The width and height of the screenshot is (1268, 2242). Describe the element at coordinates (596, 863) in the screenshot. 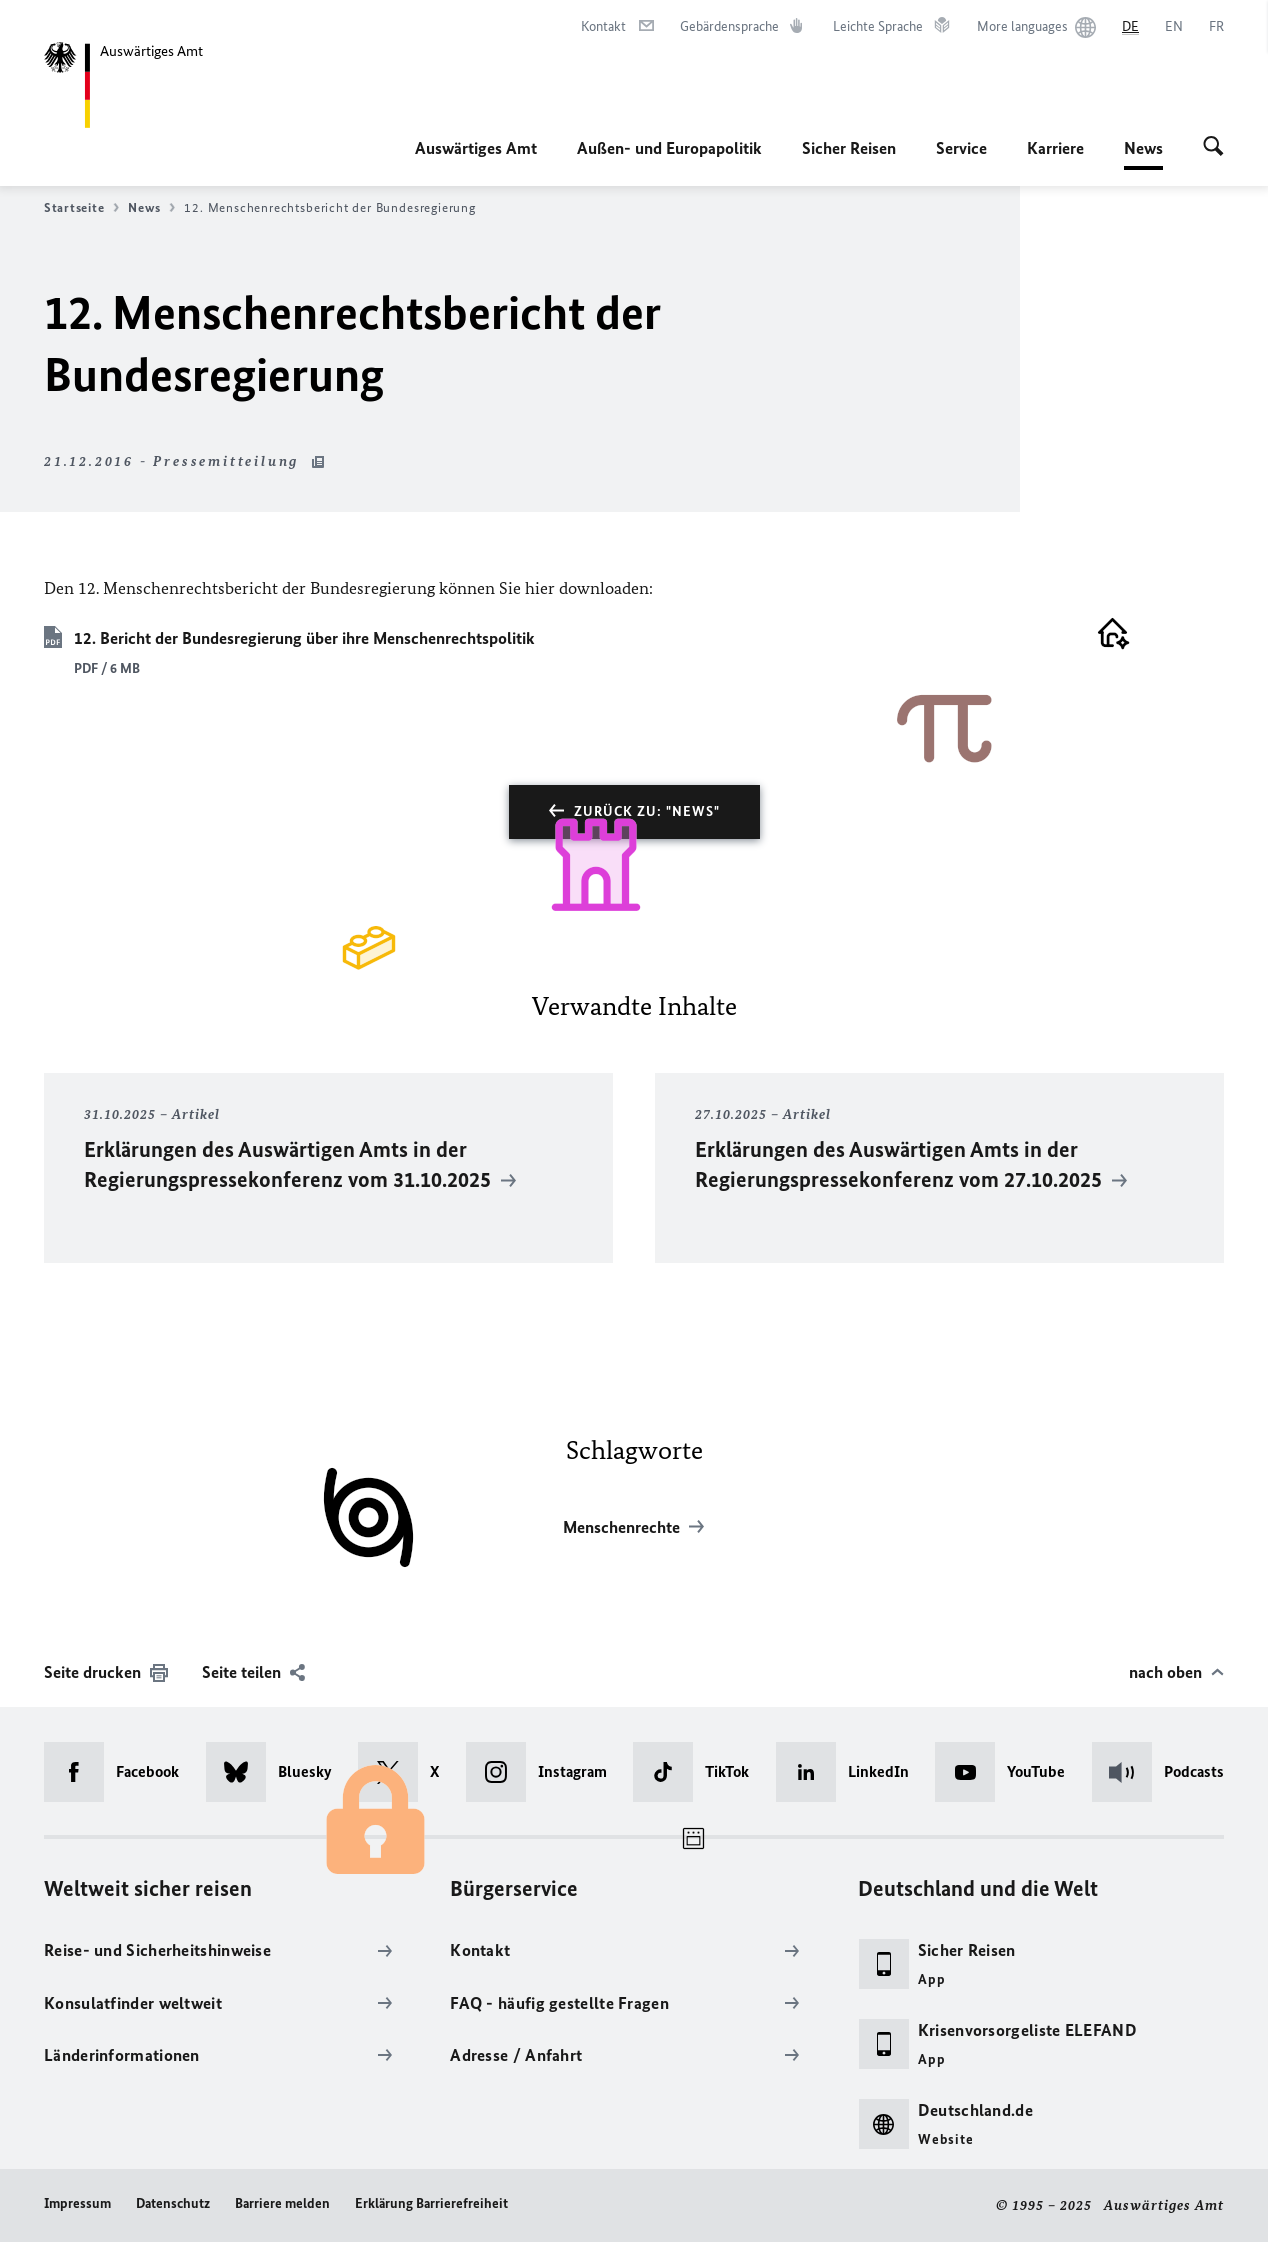

I see `access castle or fortress-themed game content` at that location.